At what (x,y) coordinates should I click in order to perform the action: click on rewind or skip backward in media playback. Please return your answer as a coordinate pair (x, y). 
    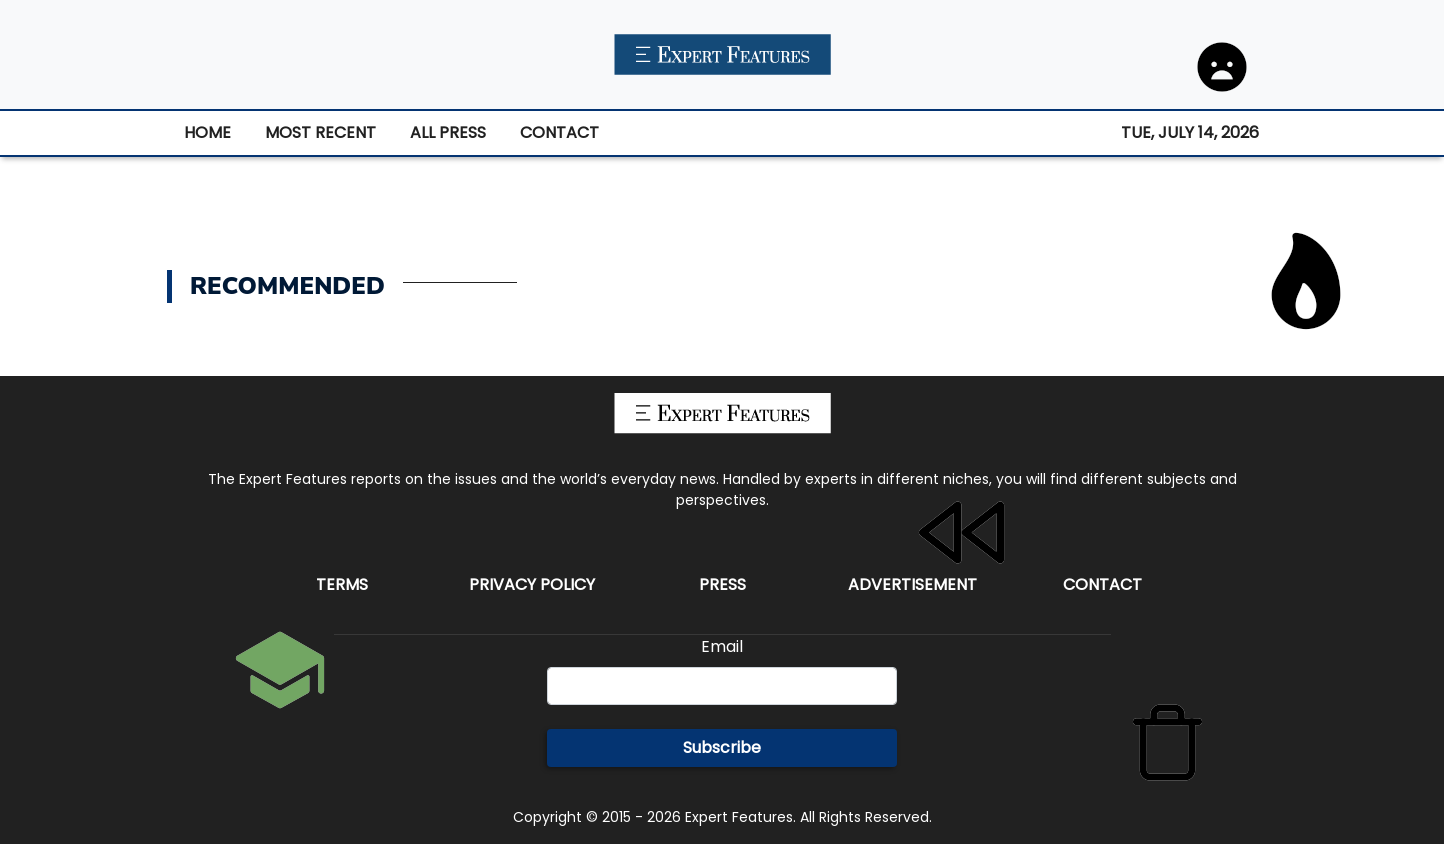
    Looking at the image, I should click on (961, 532).